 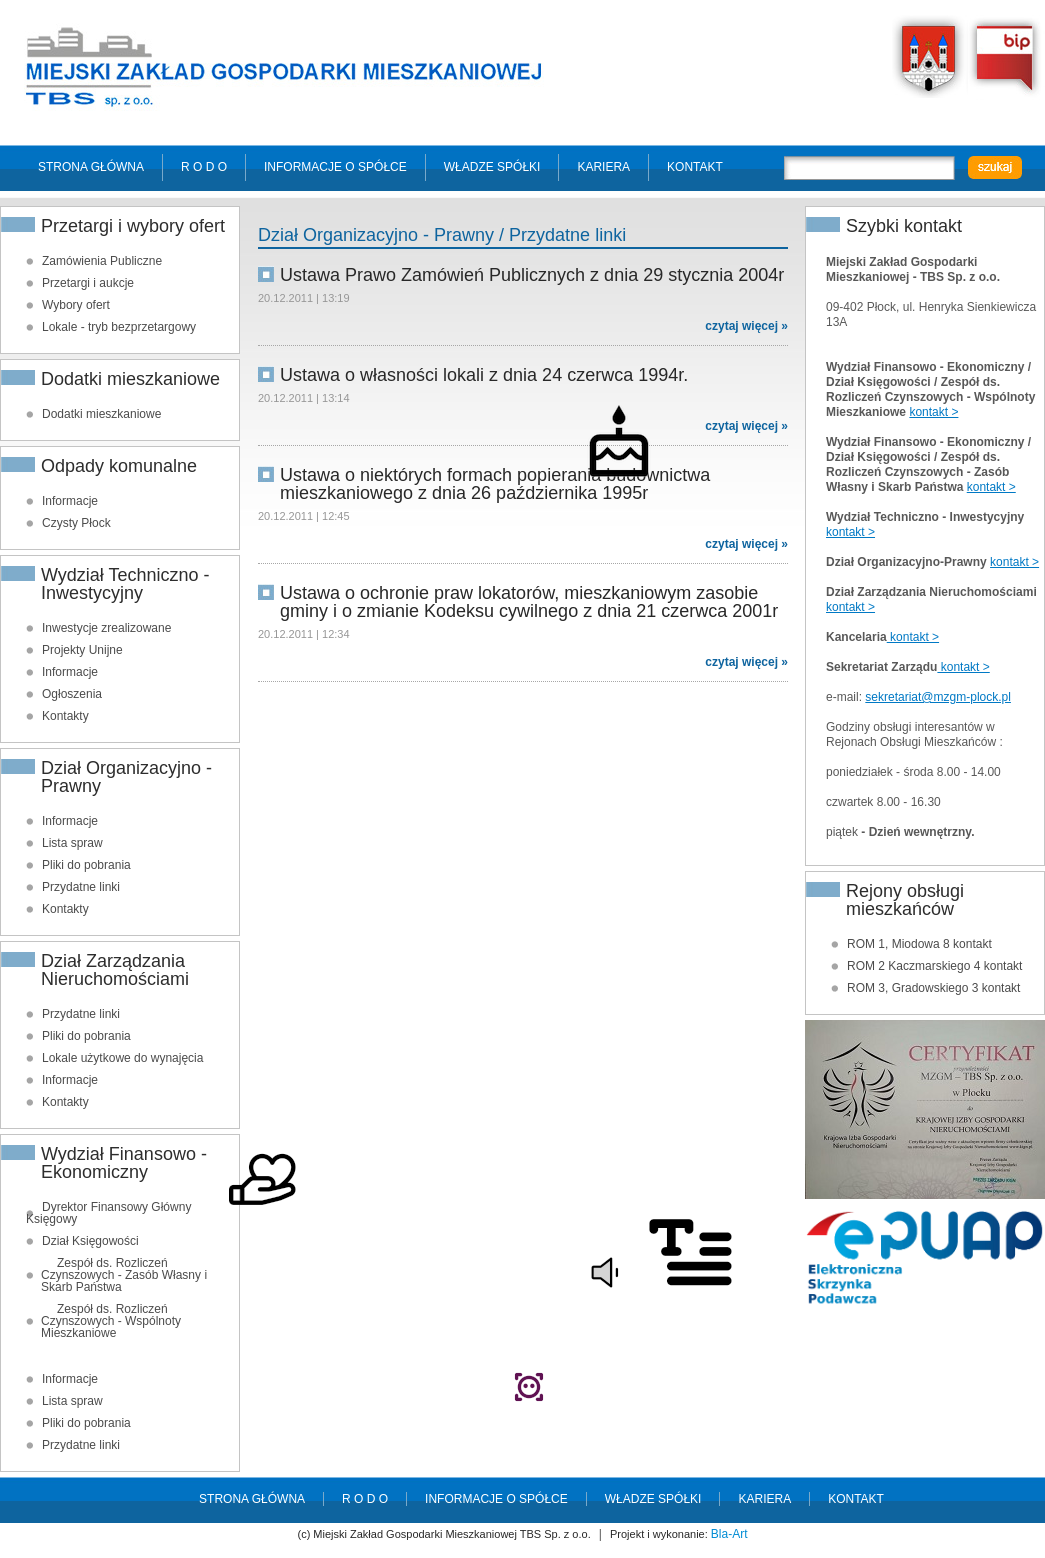 What do you see at coordinates (619, 444) in the screenshot?
I see `view birthday or celebration events` at bounding box center [619, 444].